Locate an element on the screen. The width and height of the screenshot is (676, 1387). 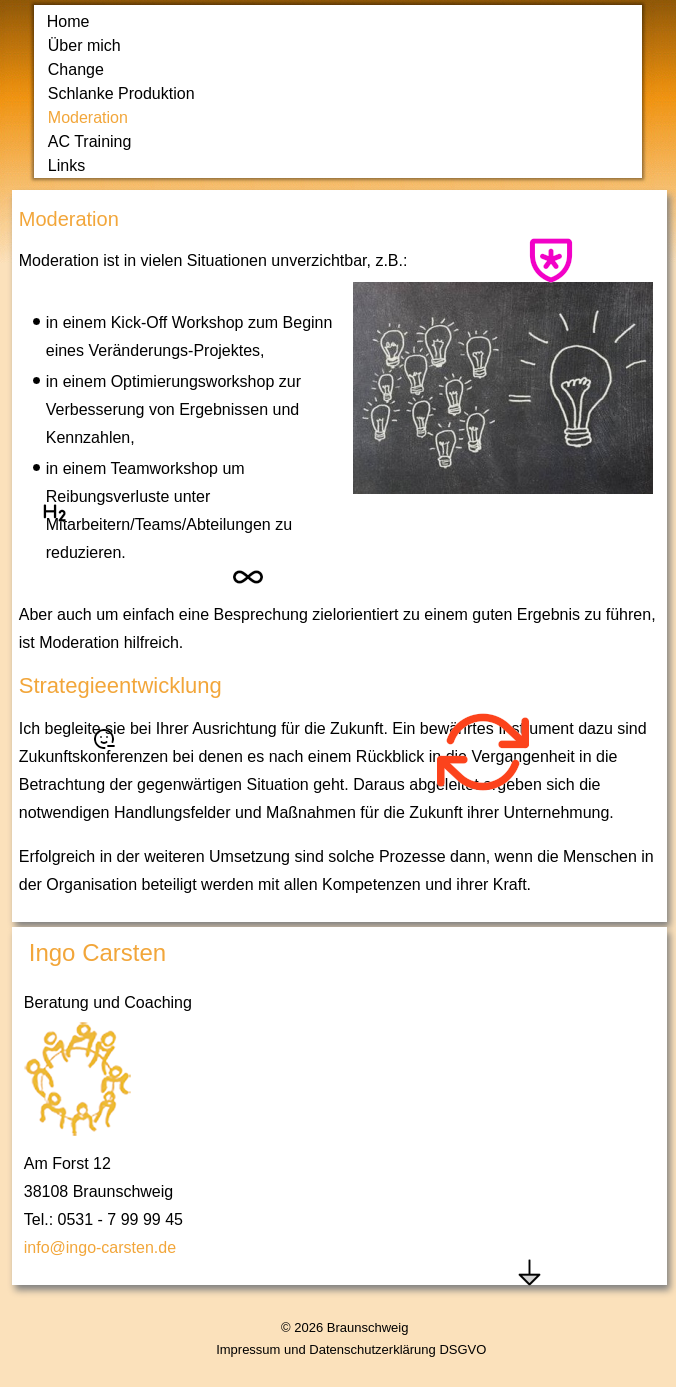
remove a reaction or emoji is located at coordinates (104, 739).